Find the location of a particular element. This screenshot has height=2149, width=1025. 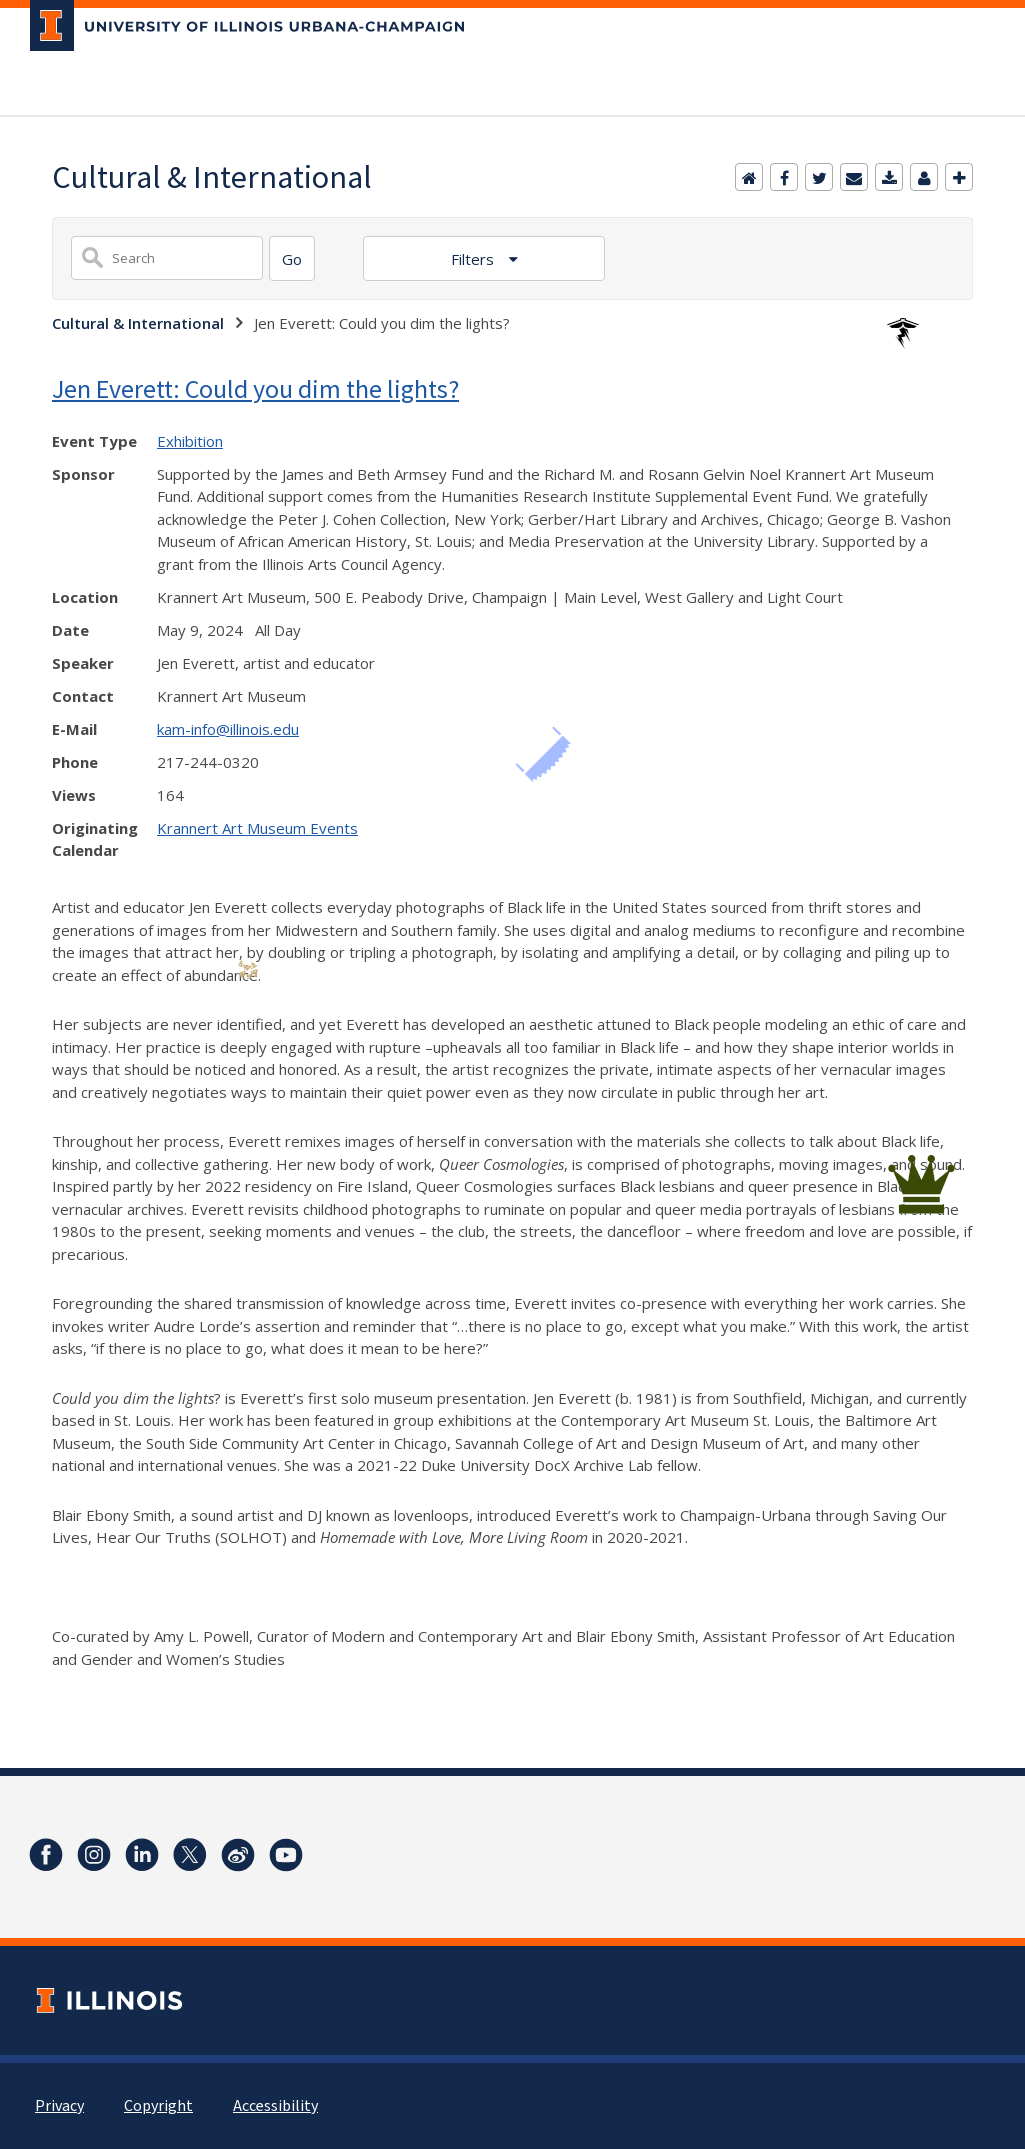

browse mexican food options is located at coordinates (248, 970).